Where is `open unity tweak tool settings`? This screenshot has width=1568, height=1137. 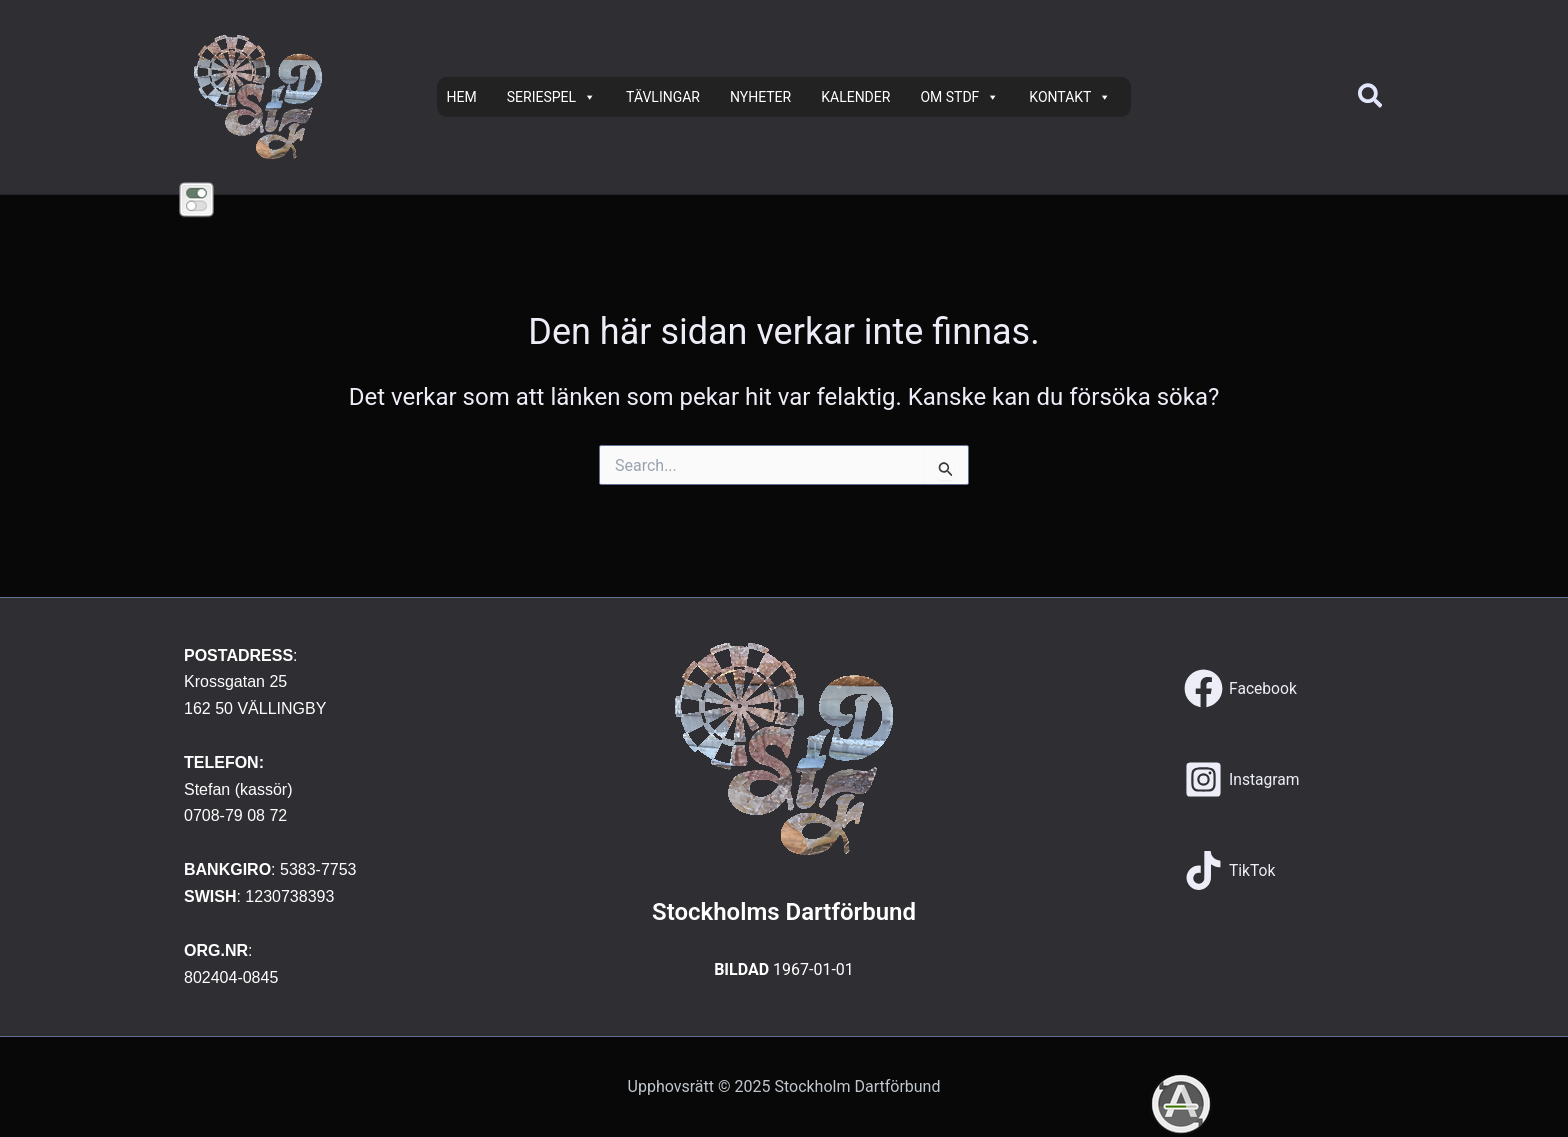
open unity tweak tool settings is located at coordinates (196, 199).